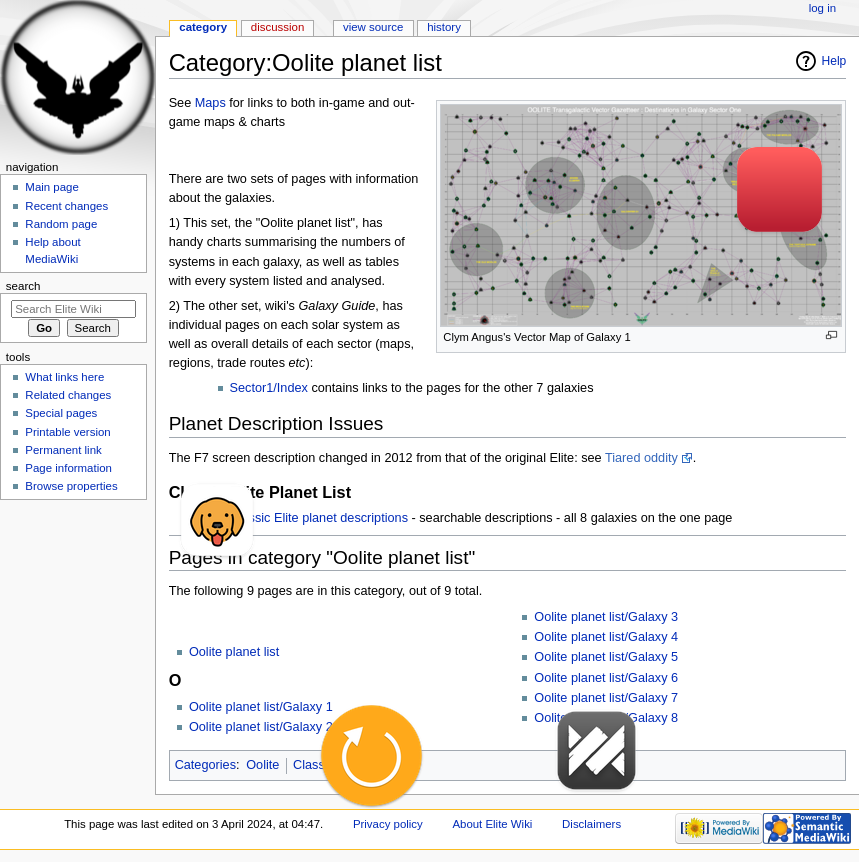 This screenshot has width=859, height=862. Describe the element at coordinates (596, 750) in the screenshot. I see `launch Dota Underlords game` at that location.